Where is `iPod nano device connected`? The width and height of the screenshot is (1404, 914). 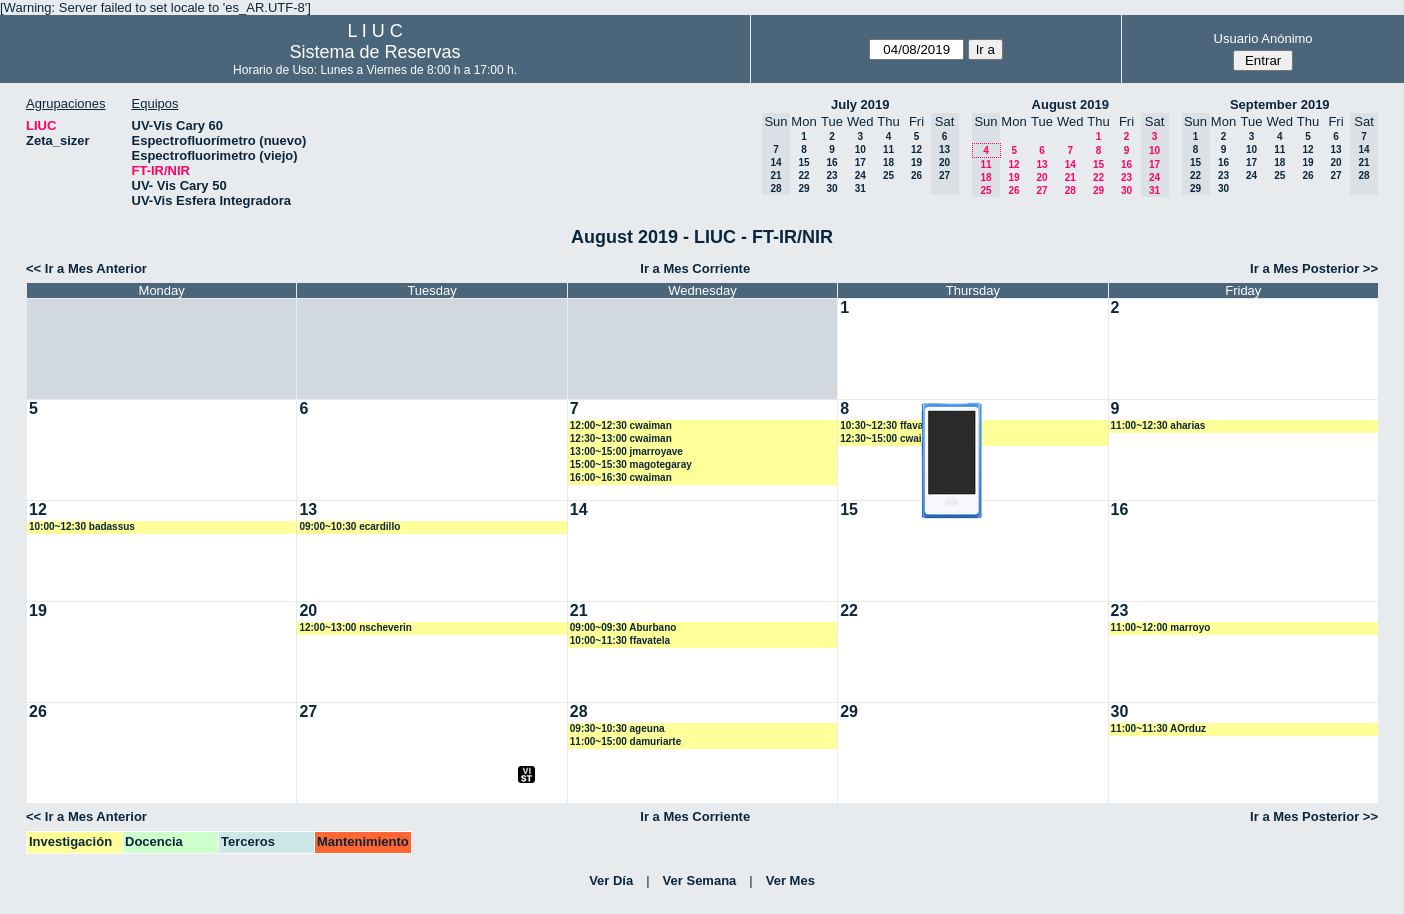 iPod nano device connected is located at coordinates (951, 460).